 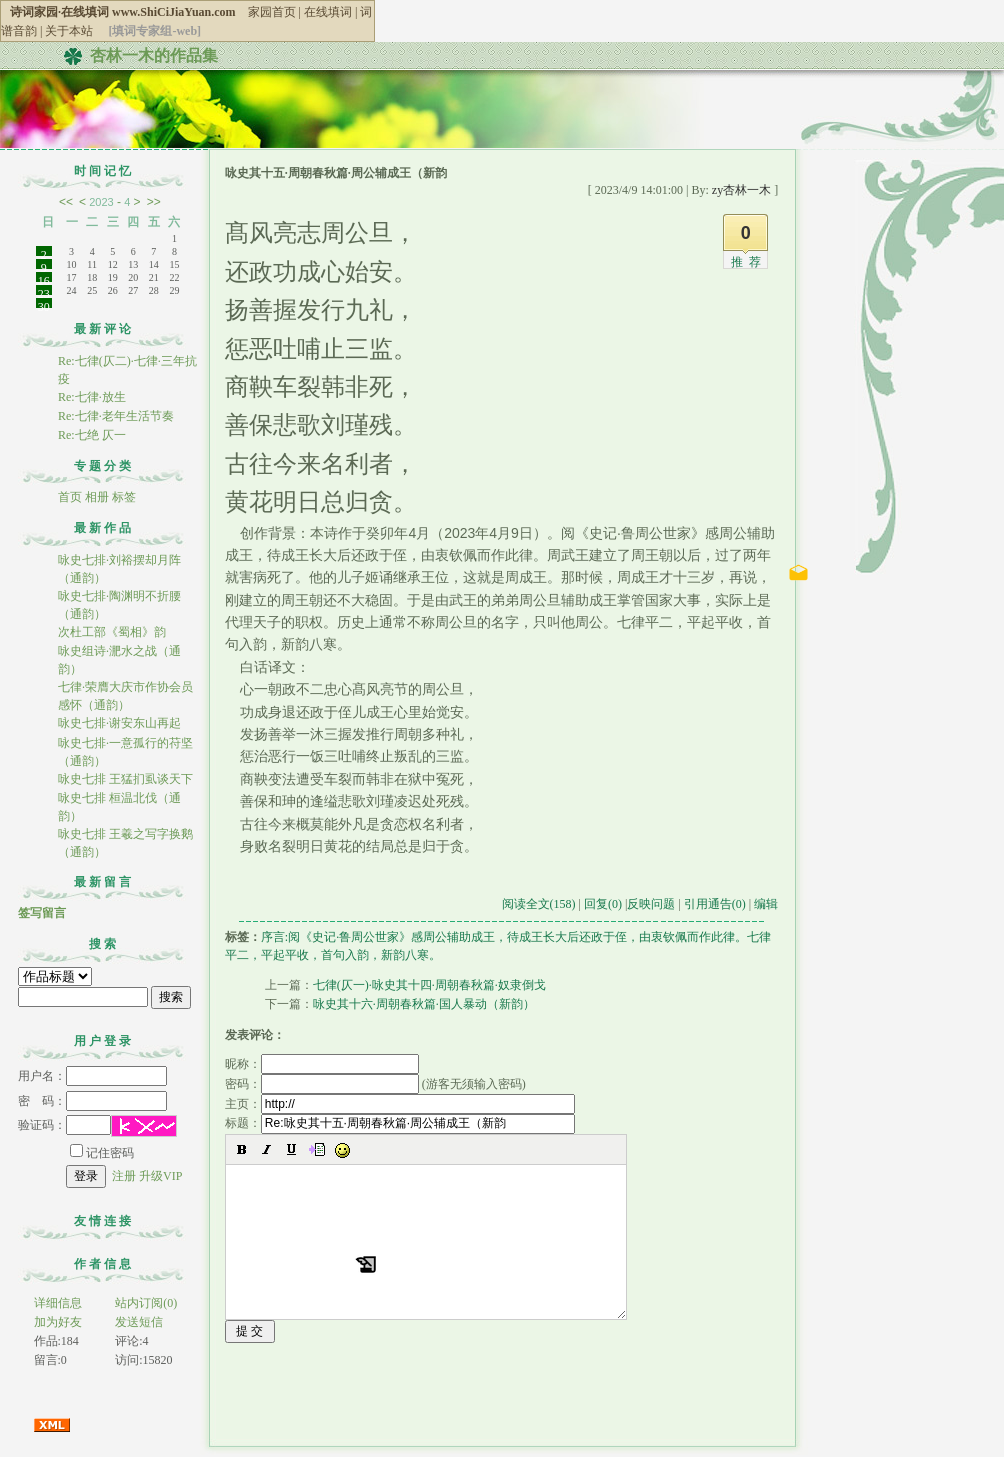 I want to click on view an opened email message, so click(x=798, y=572).